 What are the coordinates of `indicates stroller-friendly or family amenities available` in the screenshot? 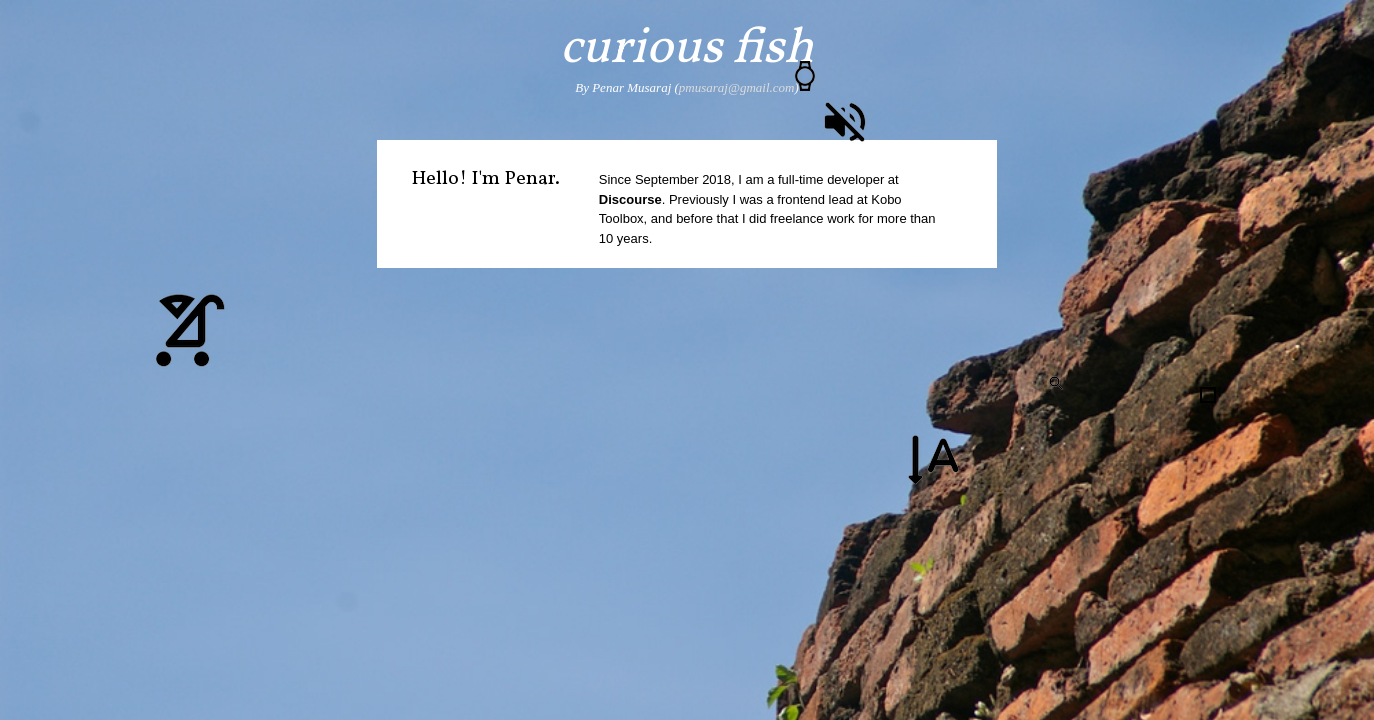 It's located at (186, 328).